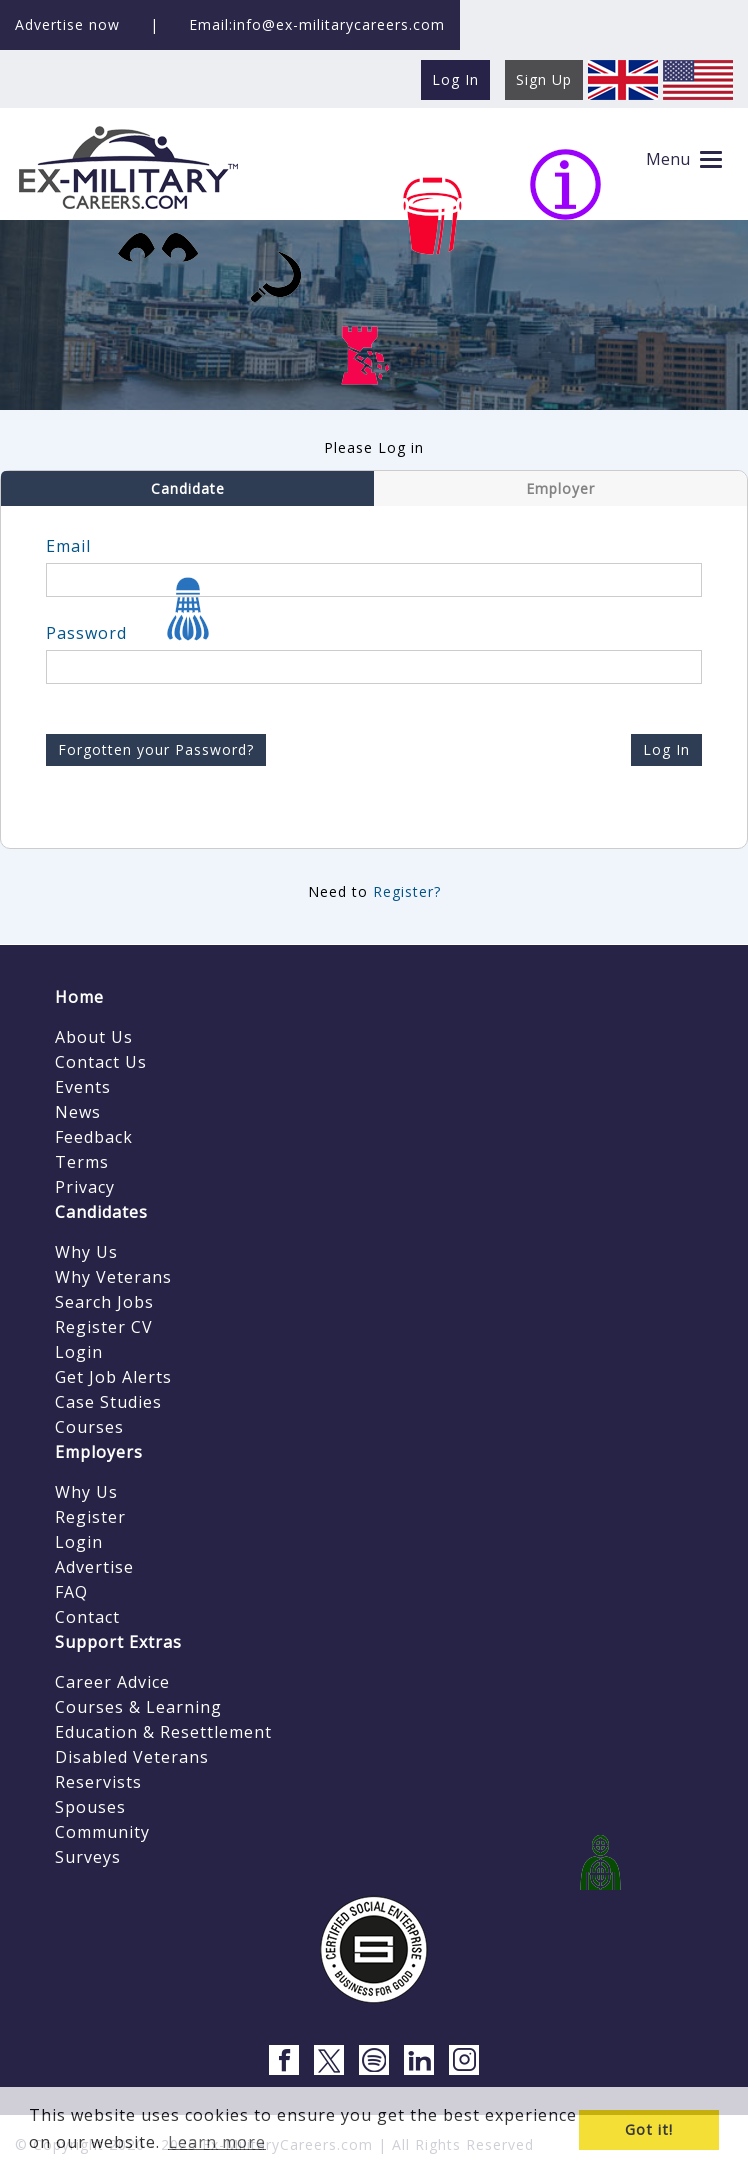 This screenshot has height=2173, width=748. Describe the element at coordinates (362, 355) in the screenshot. I see `indicates a destroyed or damaged tower in a game` at that location.